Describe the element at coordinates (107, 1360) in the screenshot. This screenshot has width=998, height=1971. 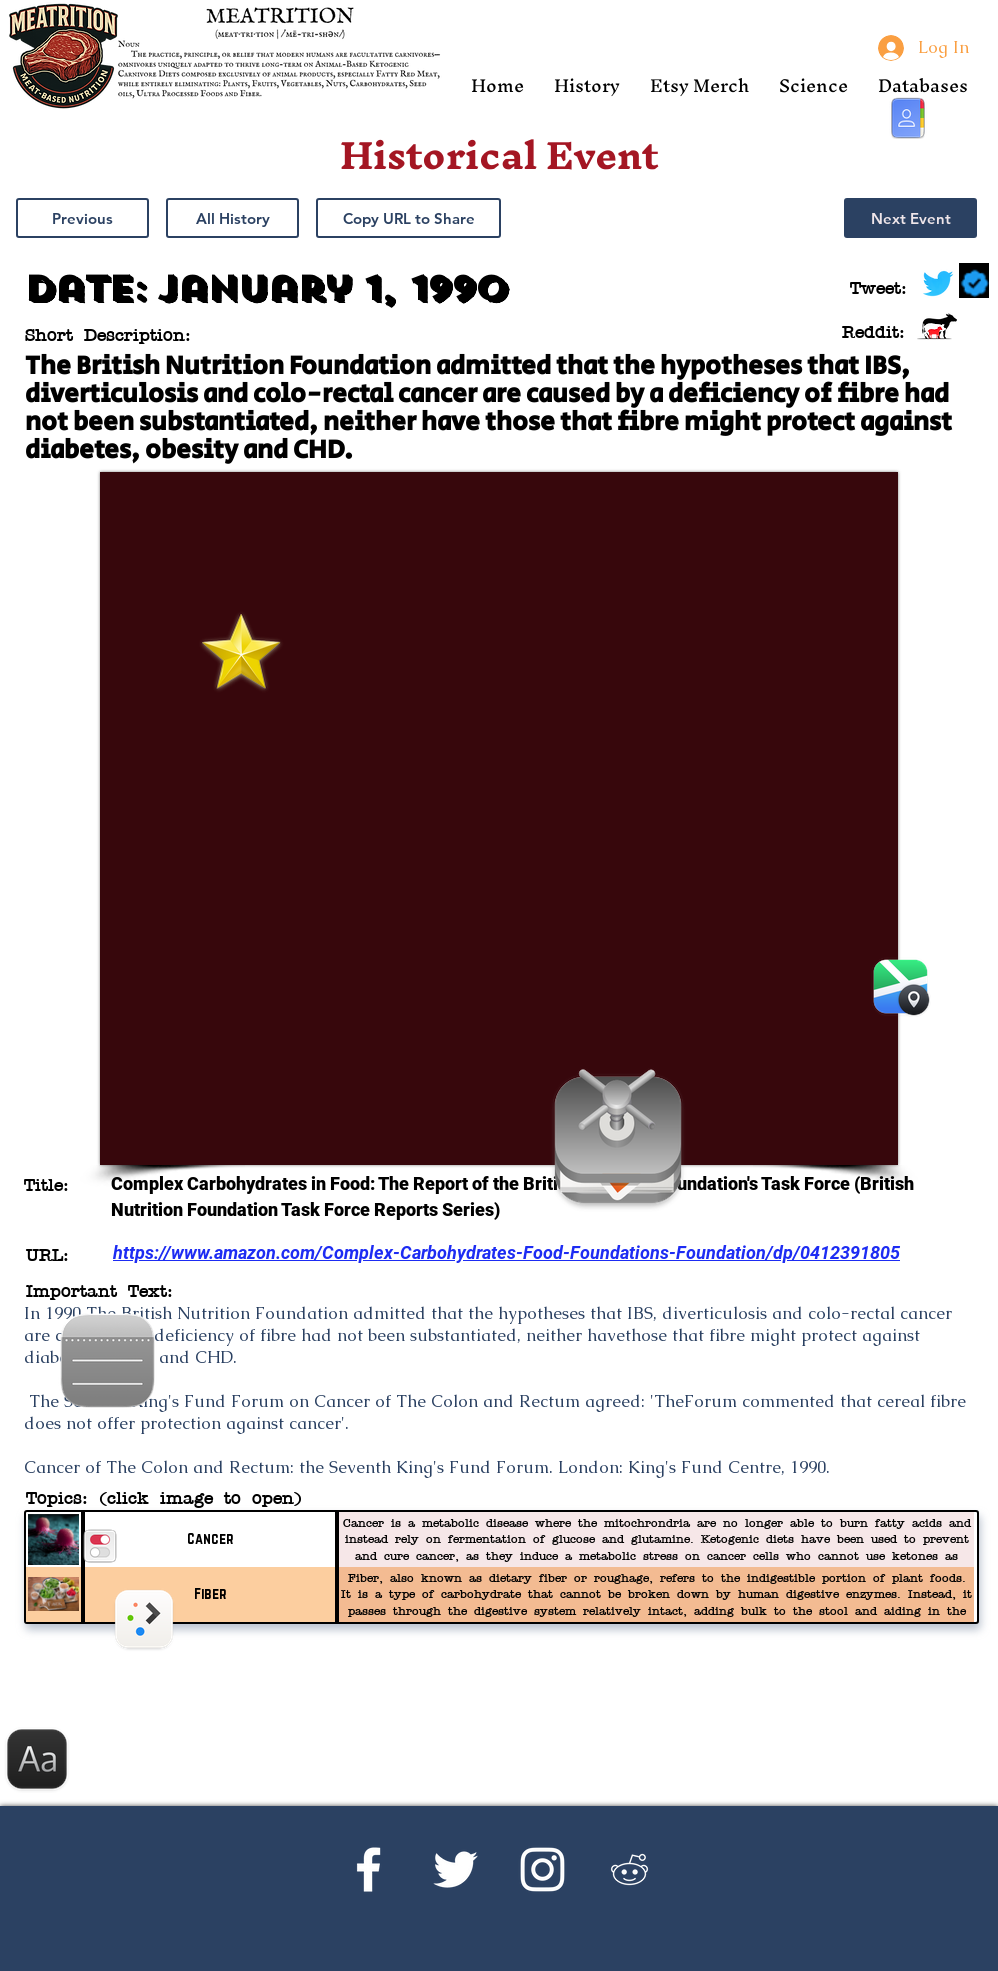
I see `open the notes app` at that location.